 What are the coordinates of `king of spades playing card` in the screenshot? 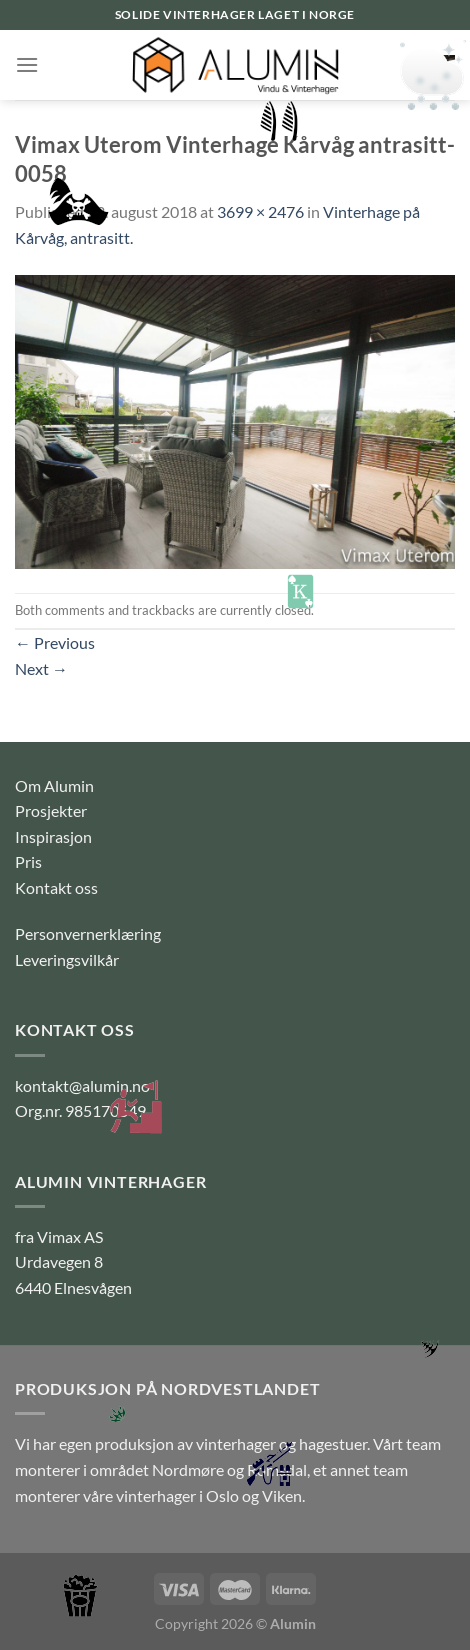 It's located at (300, 591).